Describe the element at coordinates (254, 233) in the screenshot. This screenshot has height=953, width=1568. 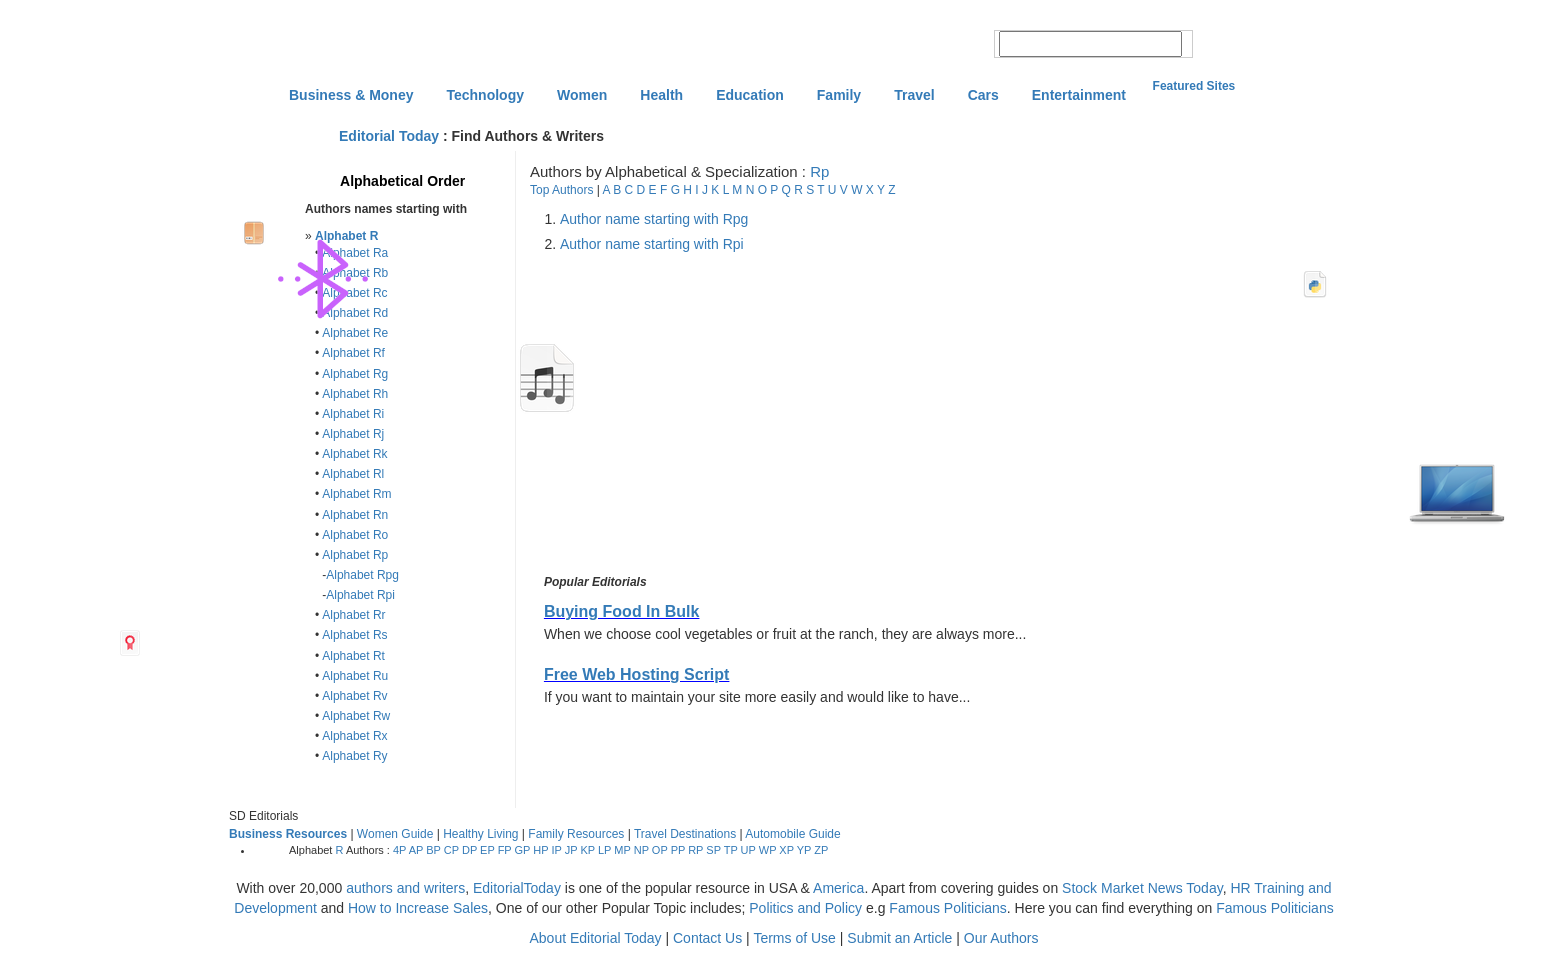
I see `compressed archive file type indicator` at that location.